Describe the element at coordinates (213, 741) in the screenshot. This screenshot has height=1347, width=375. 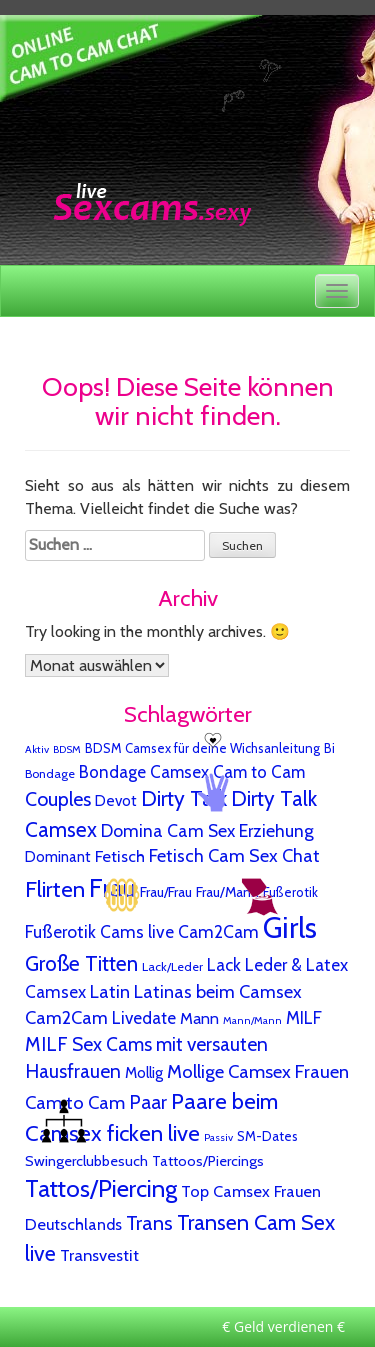
I see `indicates a loved or favorited item` at that location.